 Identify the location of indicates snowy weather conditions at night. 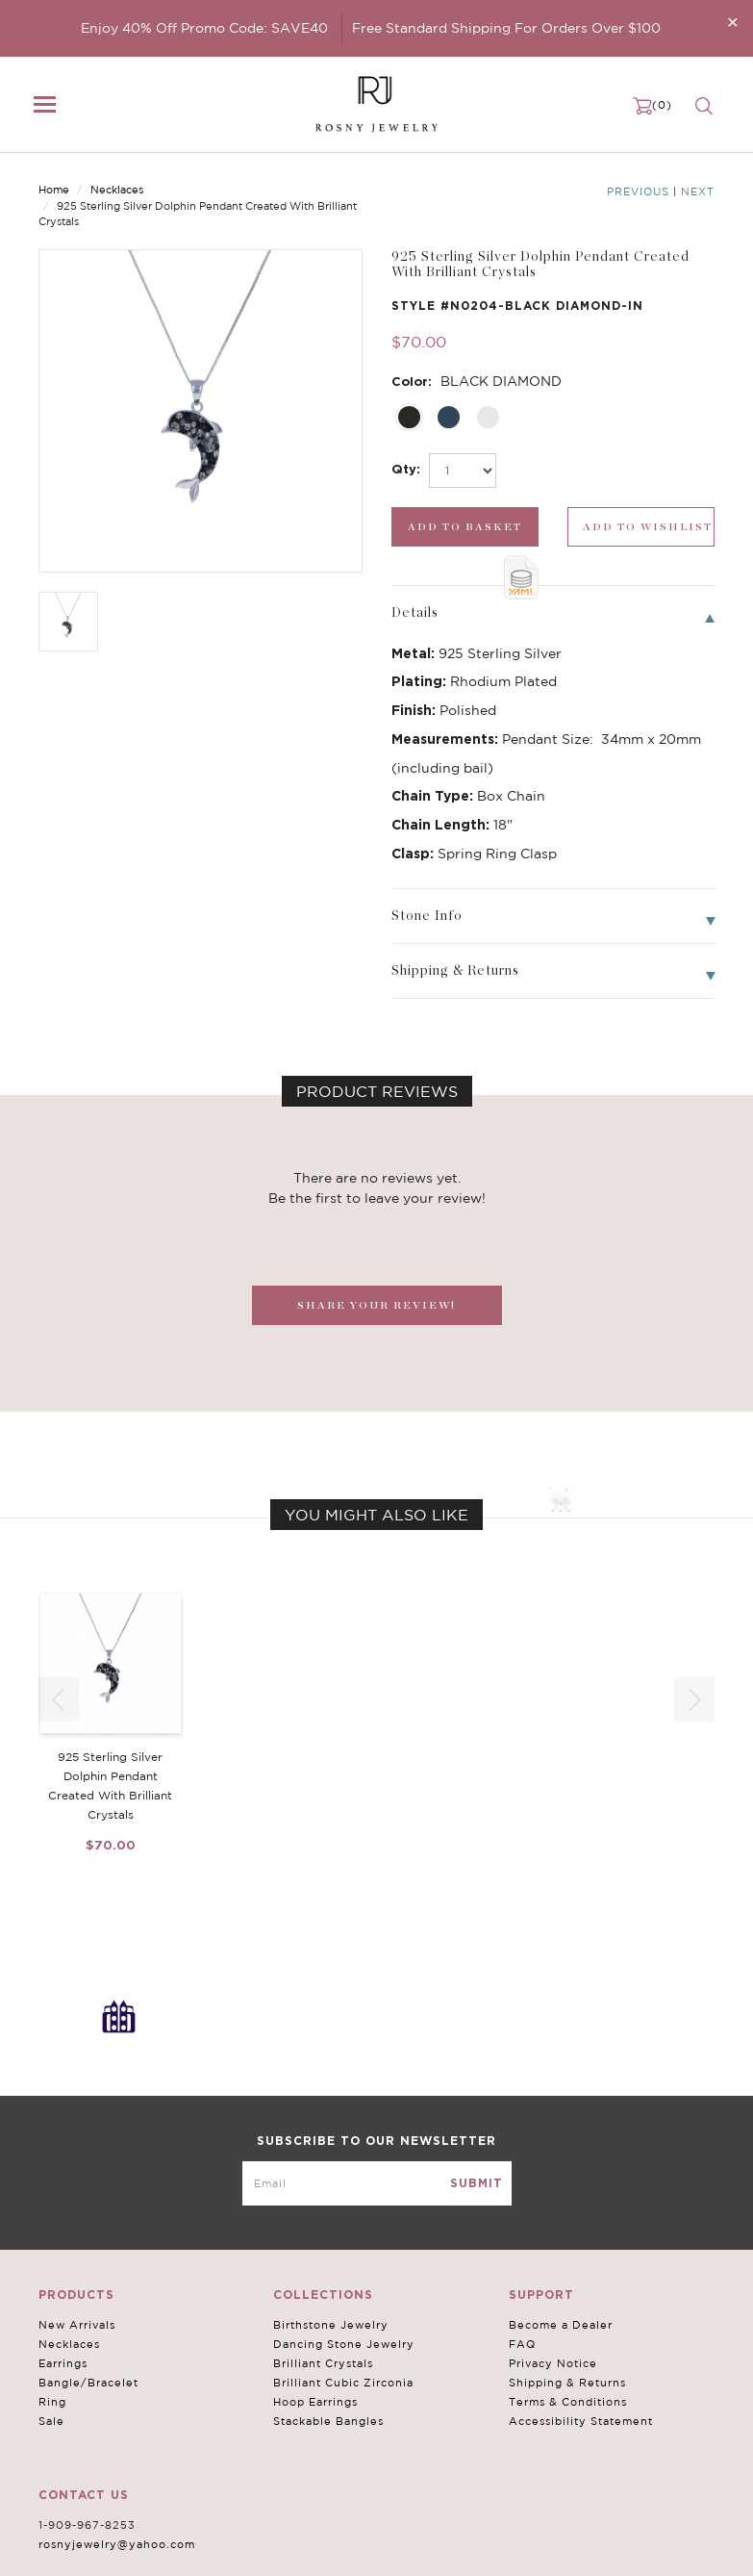
(561, 1499).